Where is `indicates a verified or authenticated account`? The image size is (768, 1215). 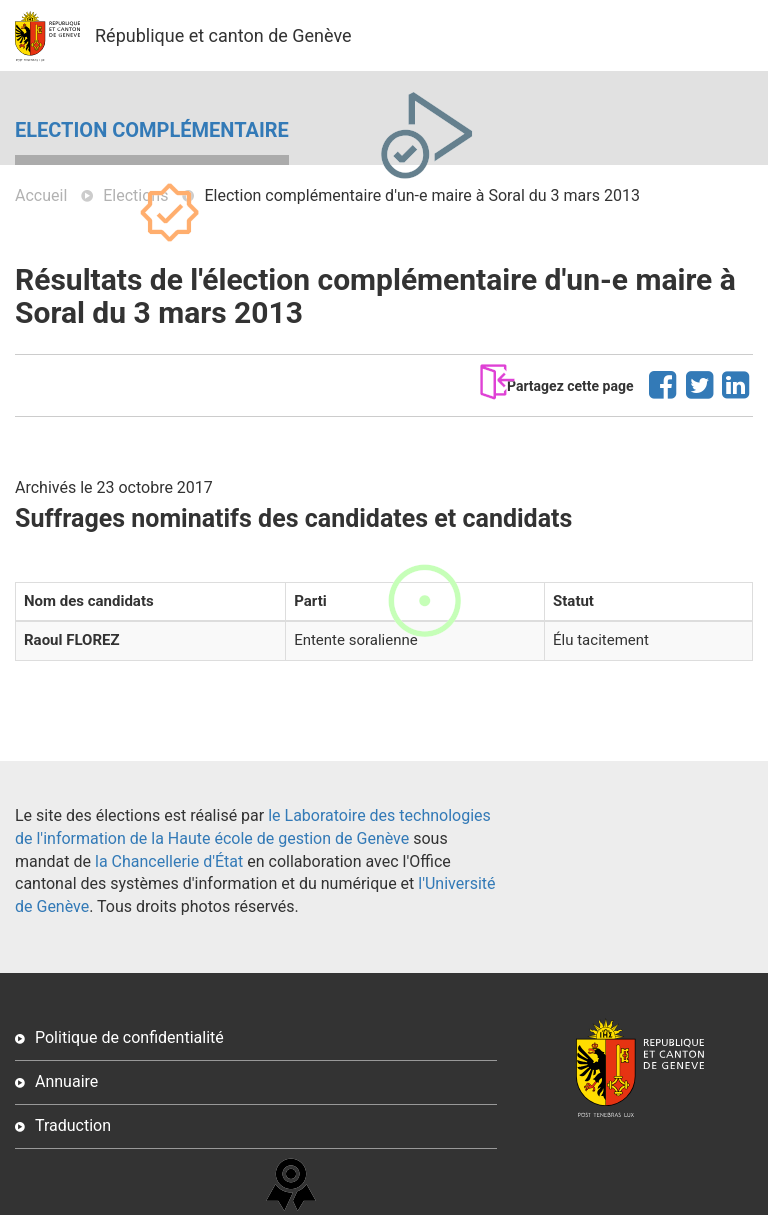
indicates a verified or authenticated account is located at coordinates (169, 212).